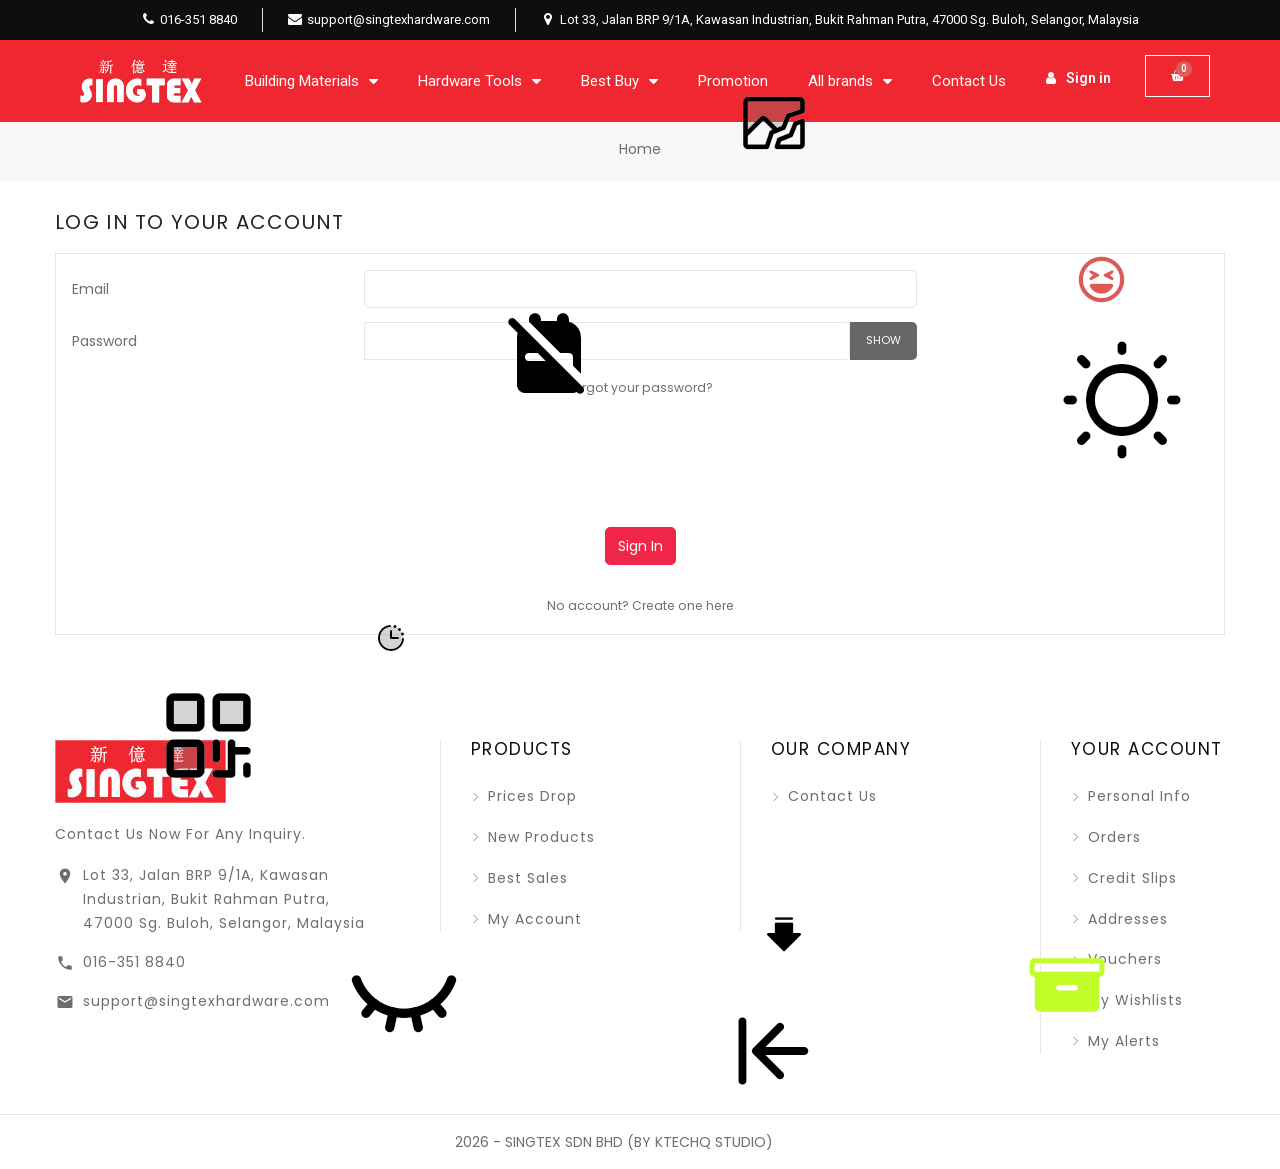 The width and height of the screenshot is (1280, 1169). What do you see at coordinates (784, 933) in the screenshot?
I see `download file or content` at bounding box center [784, 933].